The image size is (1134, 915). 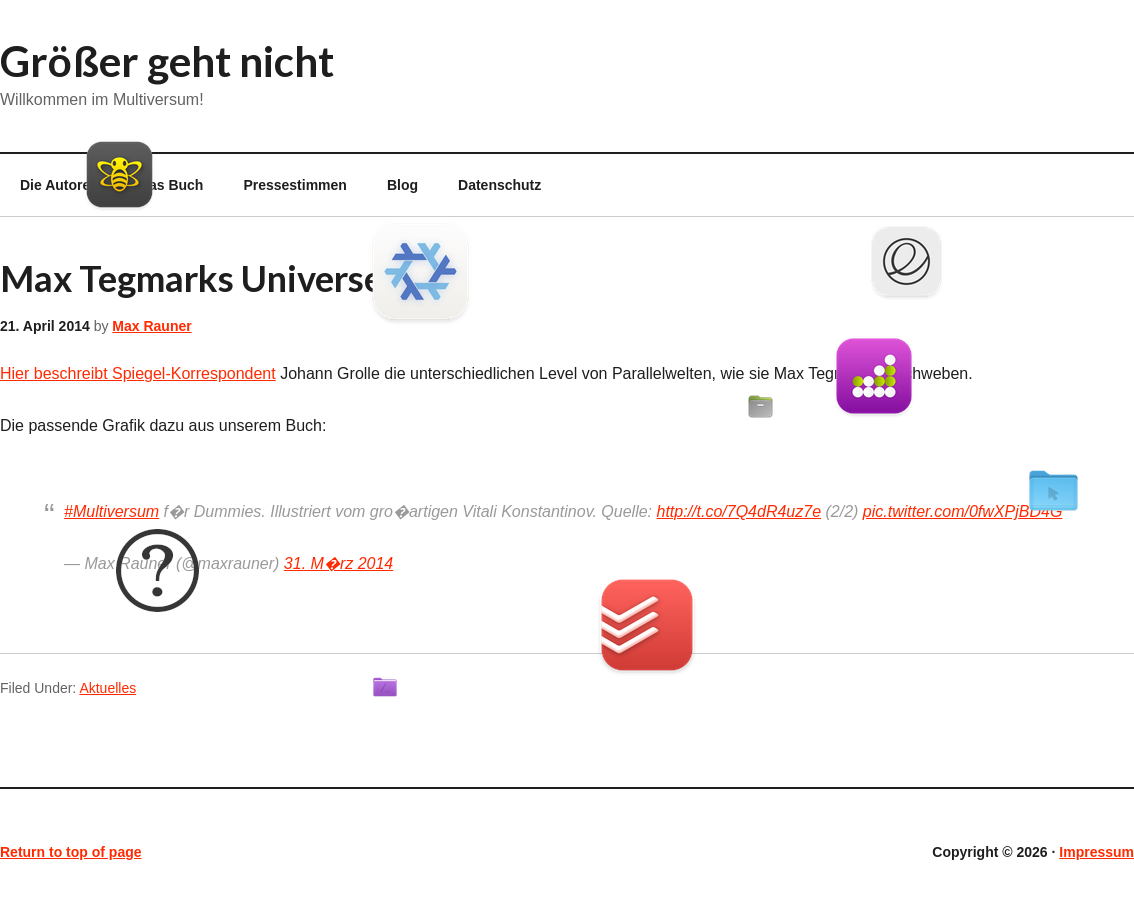 What do you see at coordinates (874, 376) in the screenshot?
I see `launch the four in a row game app` at bounding box center [874, 376].